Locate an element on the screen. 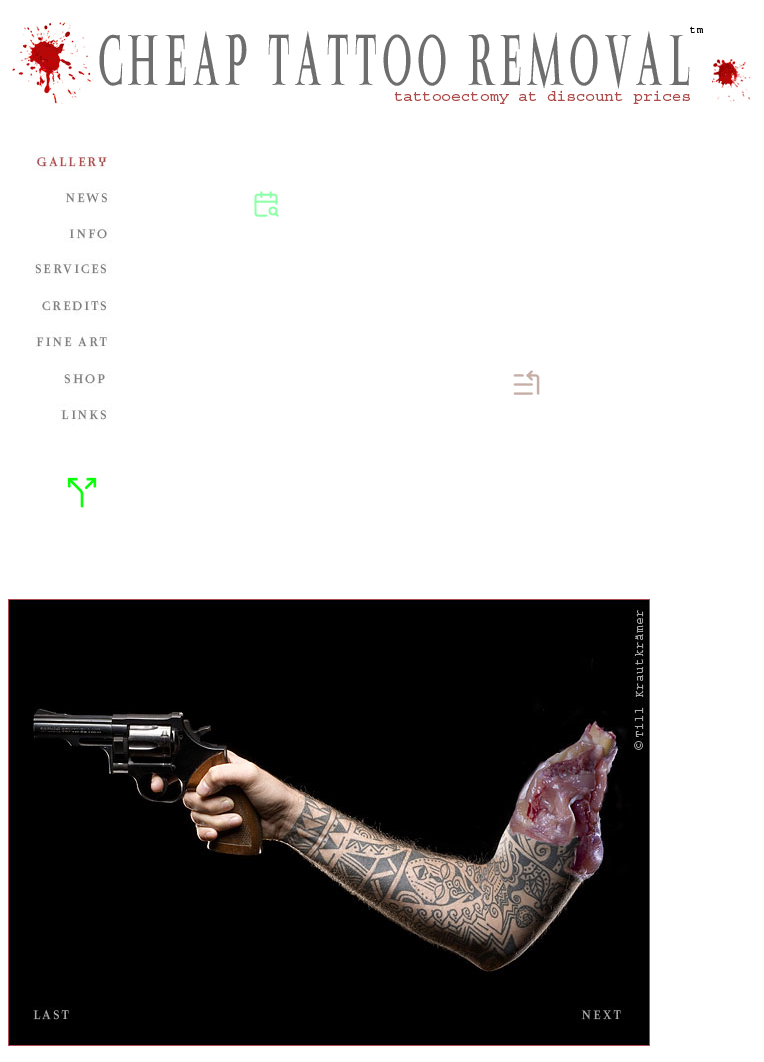 The image size is (764, 1062). search for events or dates in calendar is located at coordinates (266, 204).